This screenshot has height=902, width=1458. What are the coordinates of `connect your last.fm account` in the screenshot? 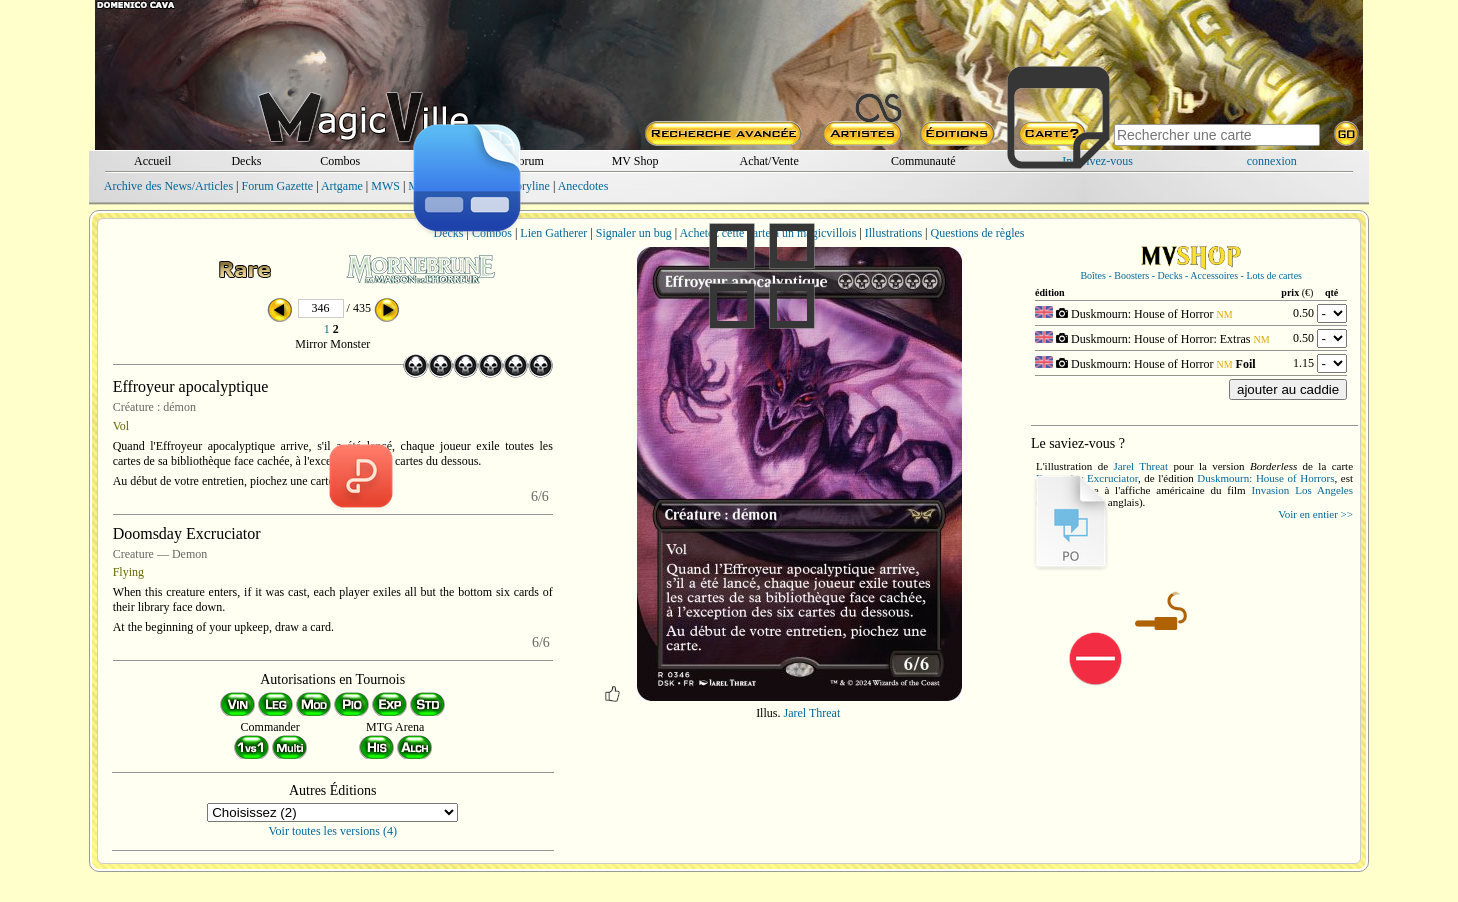 It's located at (878, 104).